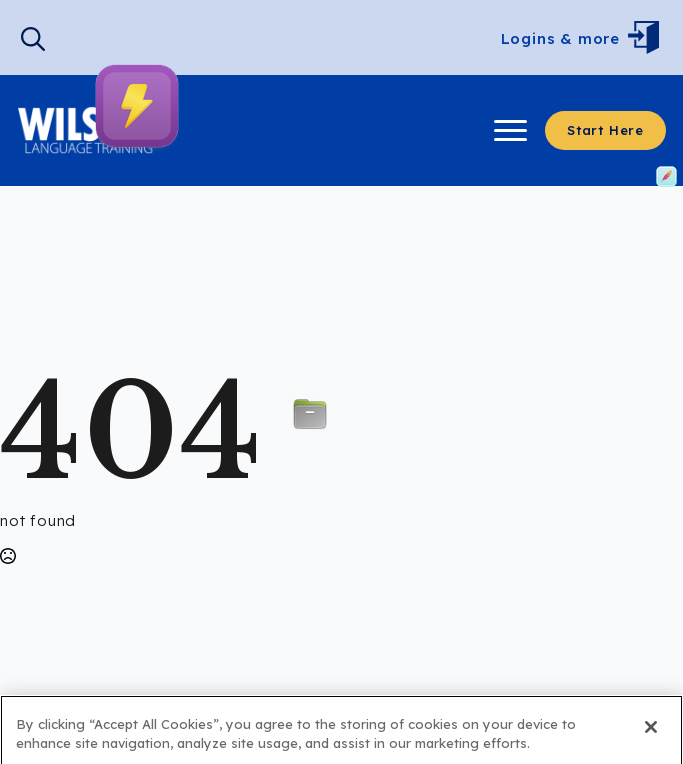 Image resolution: width=683 pixels, height=764 pixels. Describe the element at coordinates (310, 414) in the screenshot. I see `open the file manager app` at that location.